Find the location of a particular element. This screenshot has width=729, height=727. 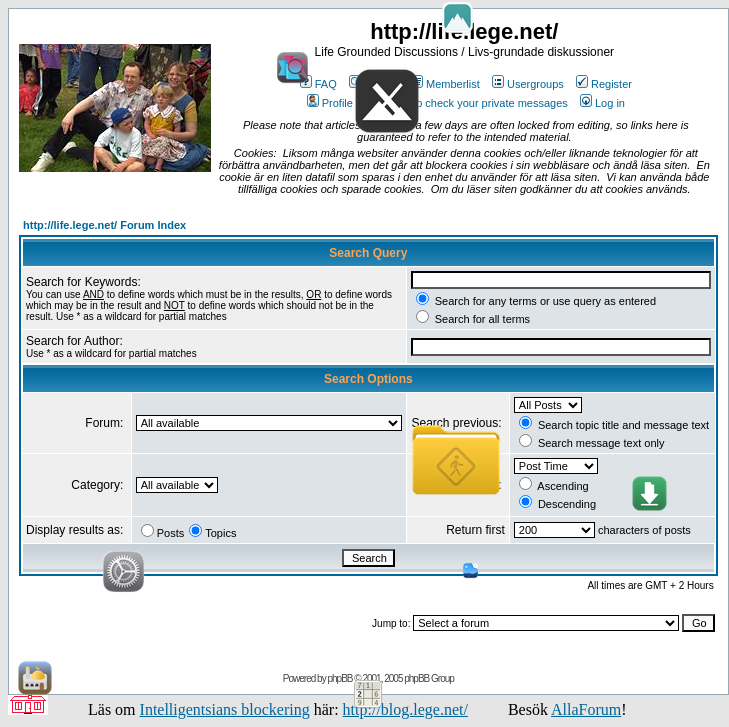

open the sudoku puzzle game is located at coordinates (368, 694).